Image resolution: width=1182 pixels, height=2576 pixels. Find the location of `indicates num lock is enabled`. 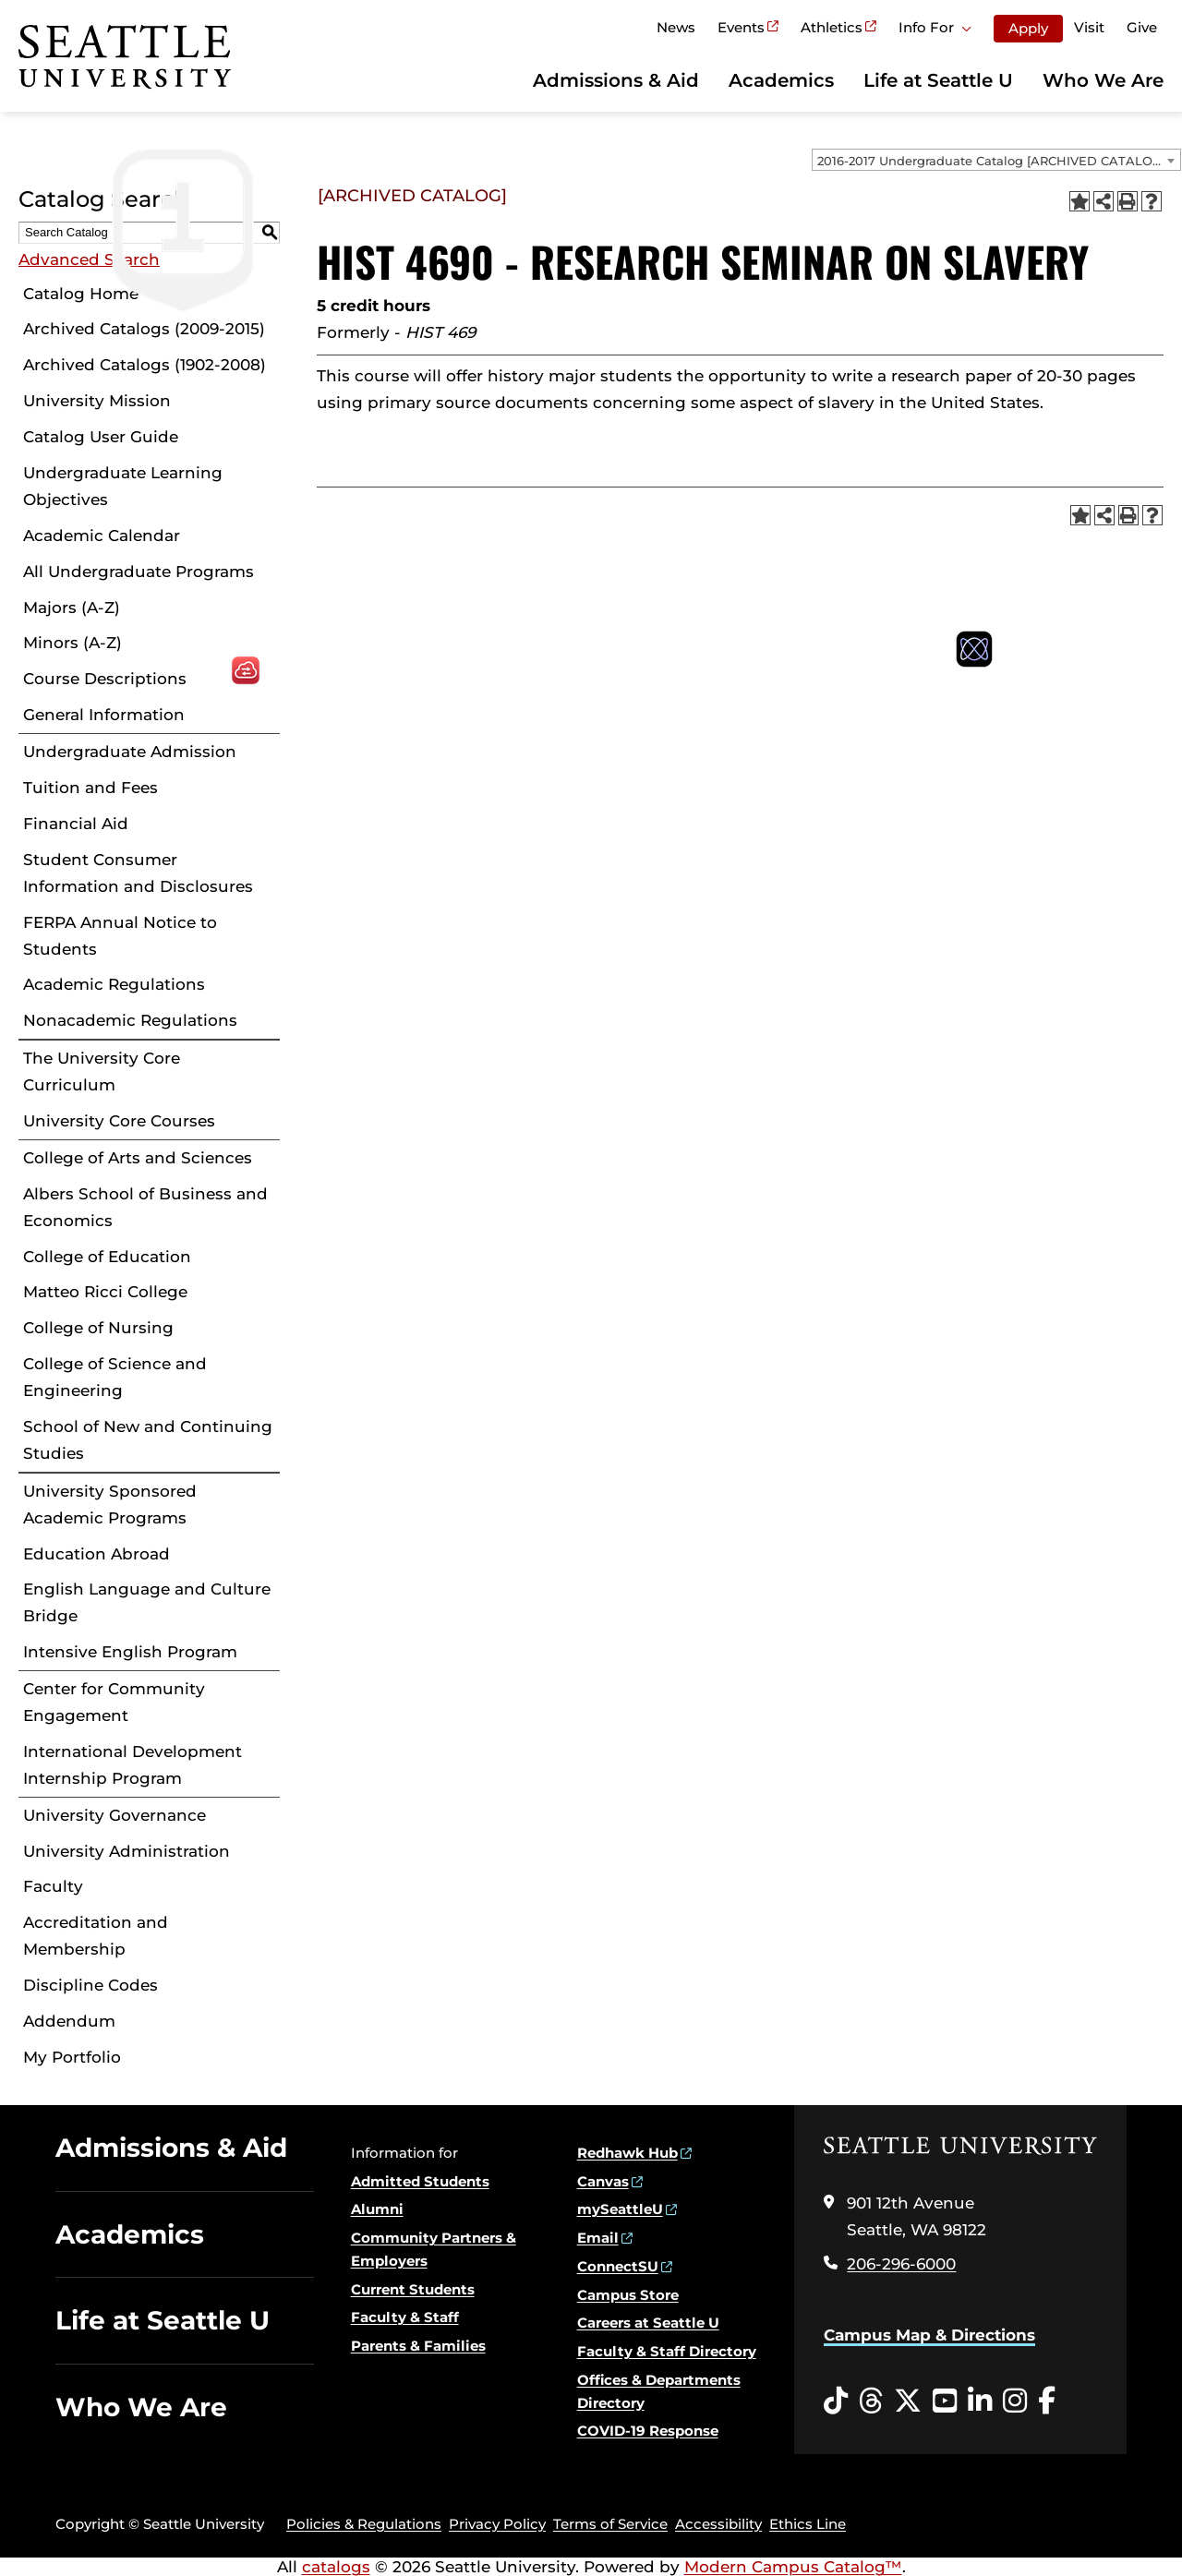

indicates num lock is enabled is located at coordinates (183, 231).